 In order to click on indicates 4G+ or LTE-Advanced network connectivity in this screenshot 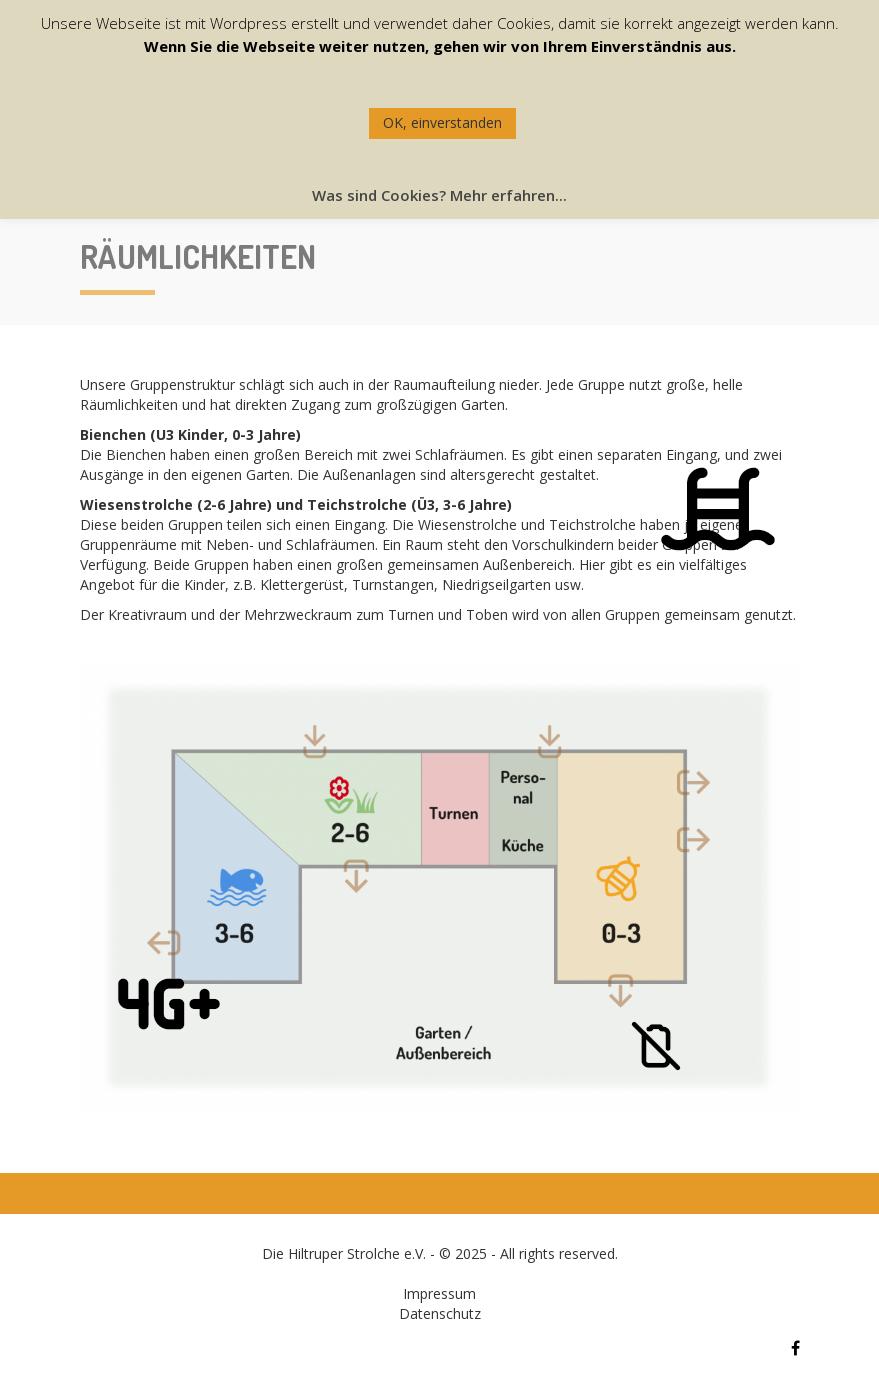, I will do `click(169, 1004)`.